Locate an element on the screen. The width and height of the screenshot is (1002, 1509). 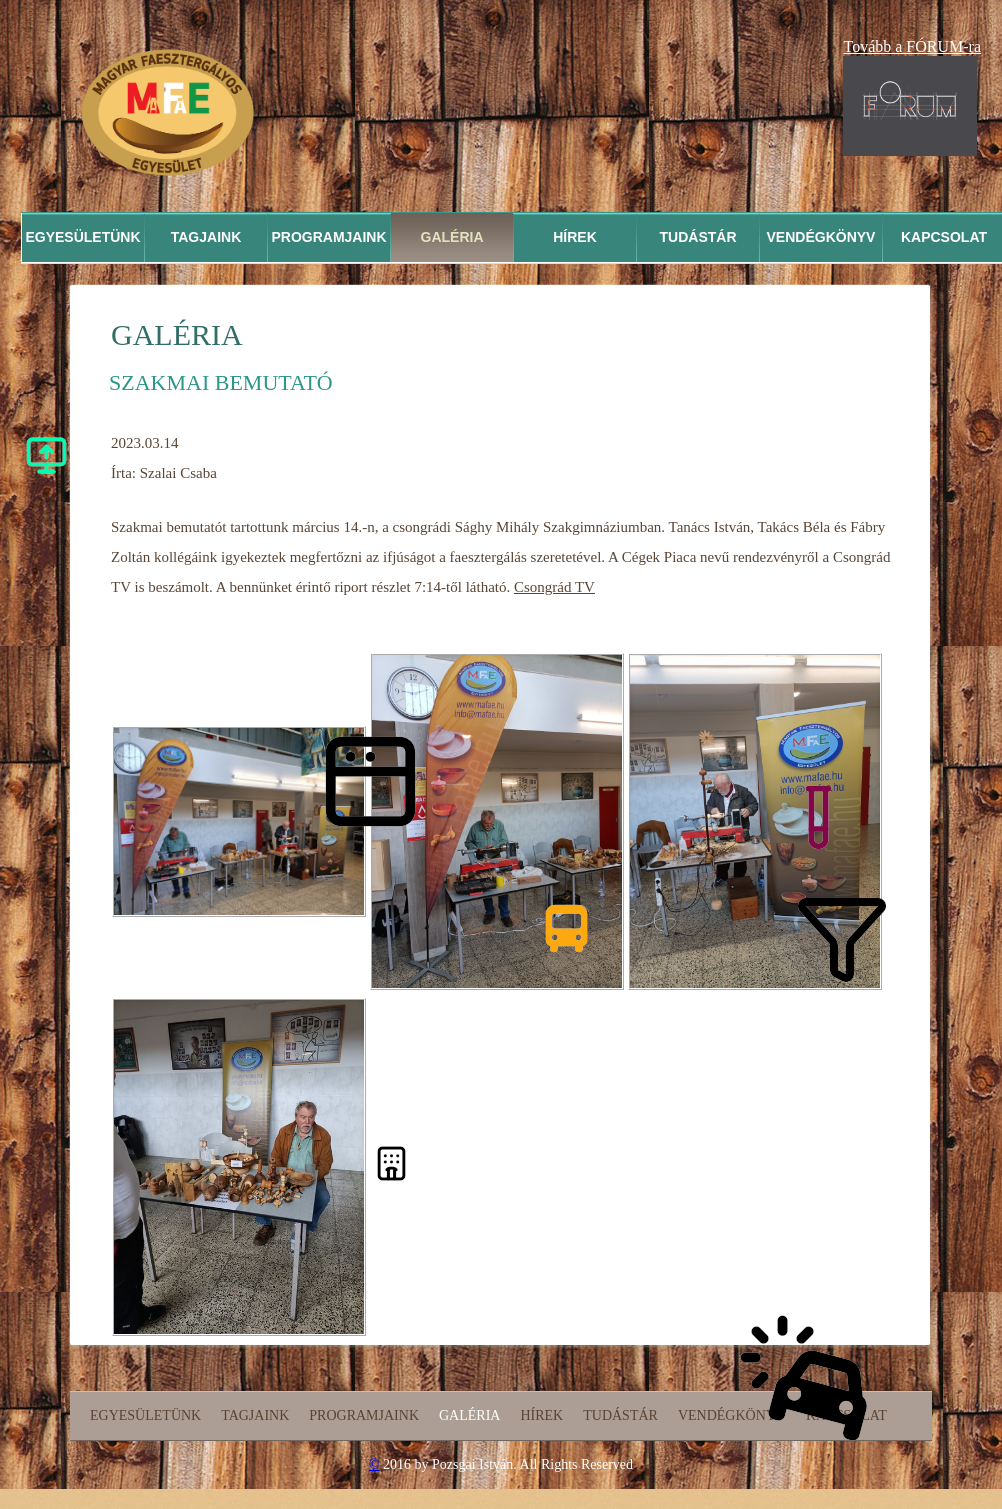
filter or sort content is located at coordinates (842, 938).